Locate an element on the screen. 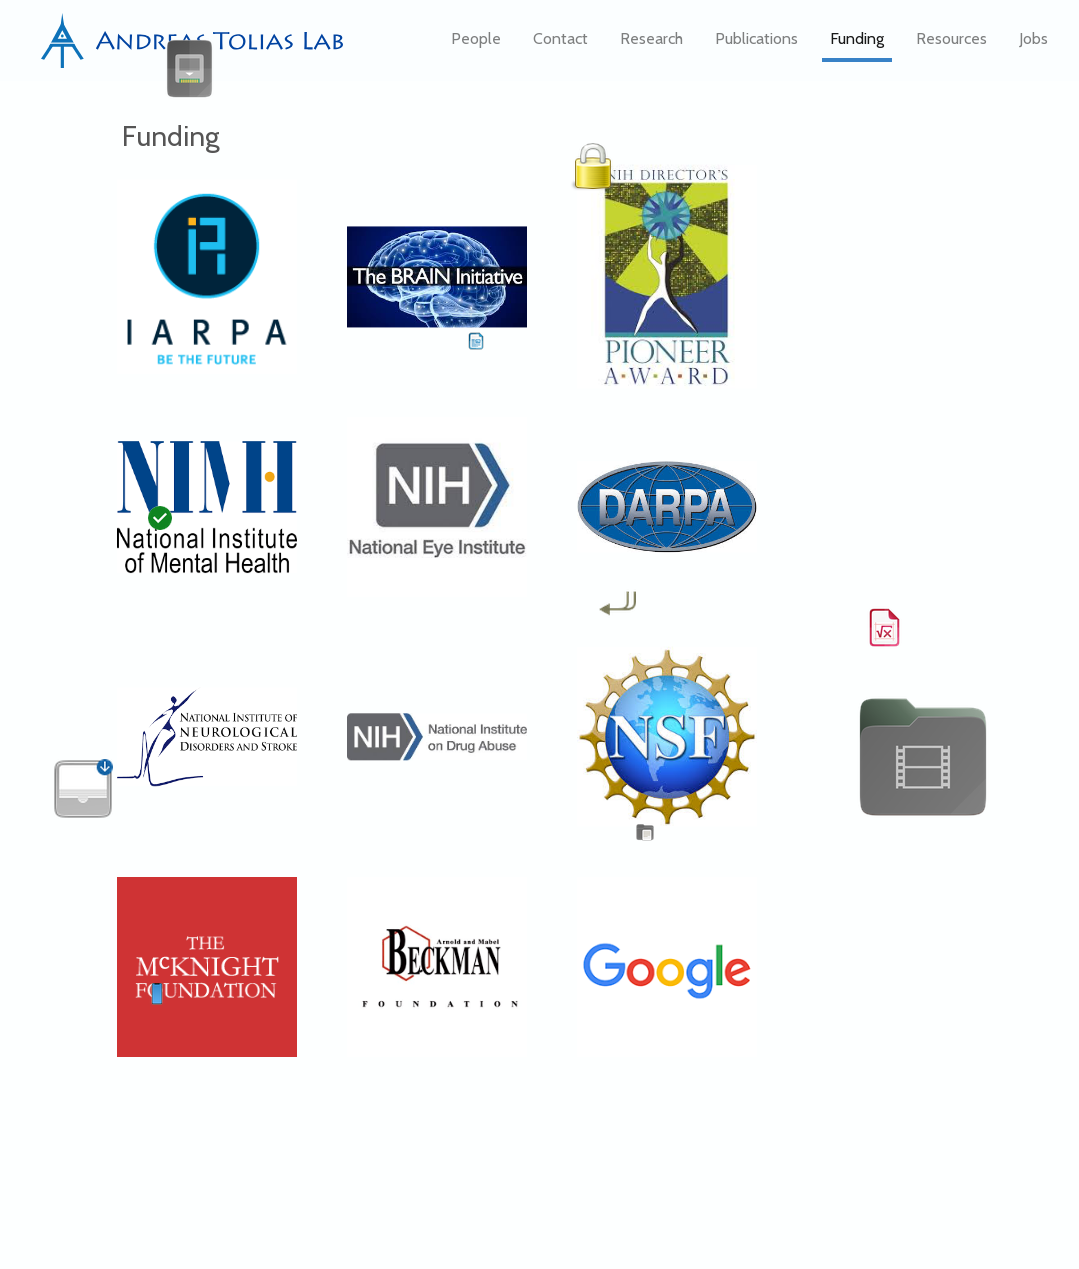  reply to all recipients of an email is located at coordinates (617, 601).